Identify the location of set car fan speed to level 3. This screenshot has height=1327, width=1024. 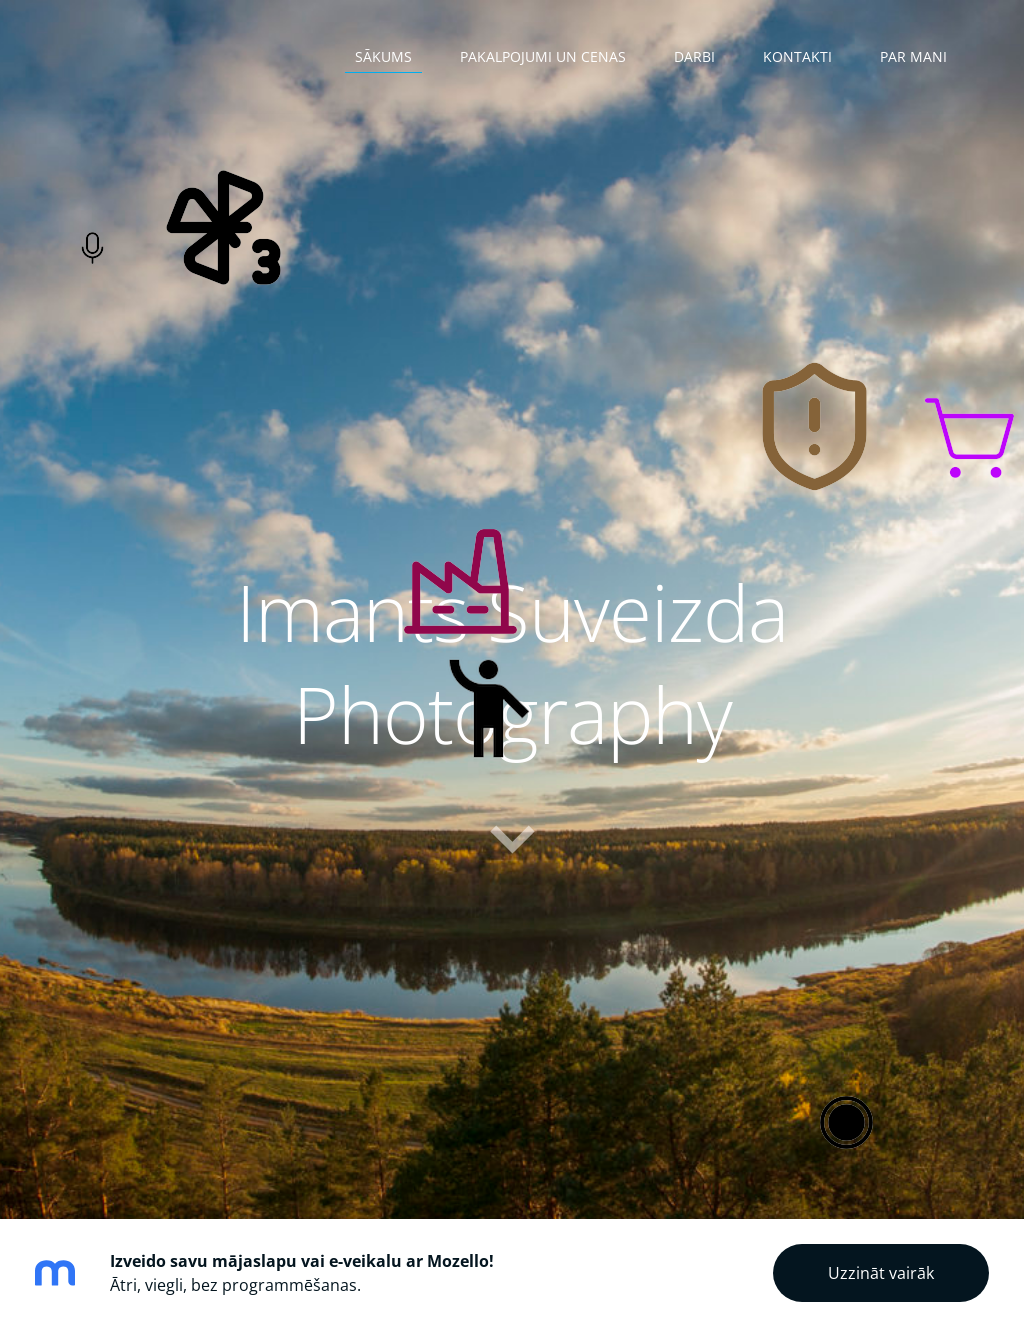
(223, 227).